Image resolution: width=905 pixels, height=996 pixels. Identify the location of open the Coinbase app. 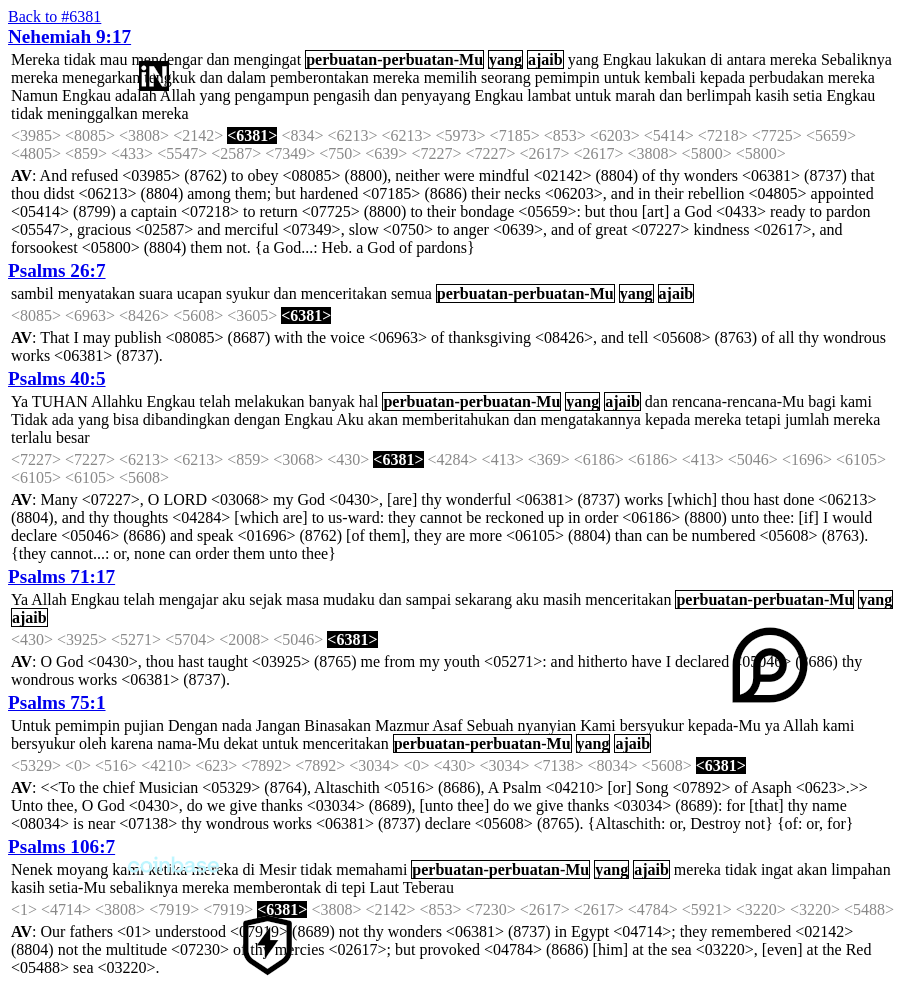
(173, 864).